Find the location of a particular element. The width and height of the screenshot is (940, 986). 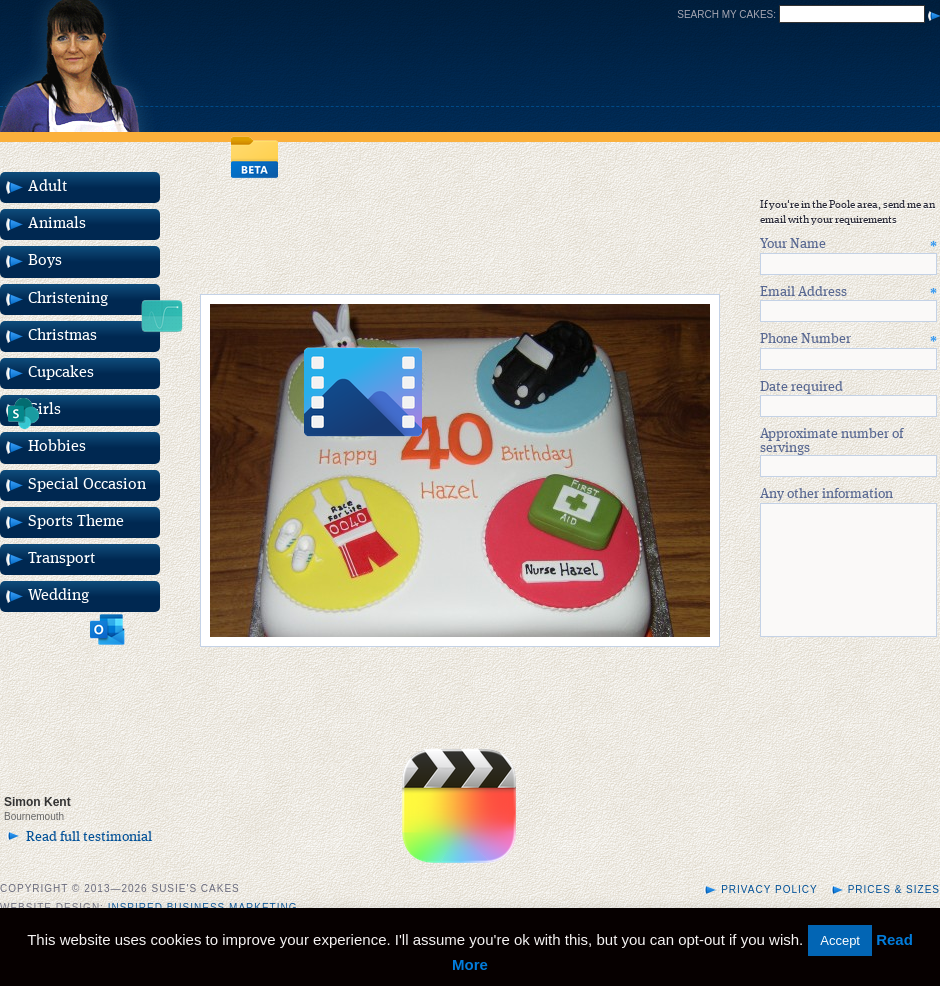

open vidcutter video editing app is located at coordinates (459, 806).